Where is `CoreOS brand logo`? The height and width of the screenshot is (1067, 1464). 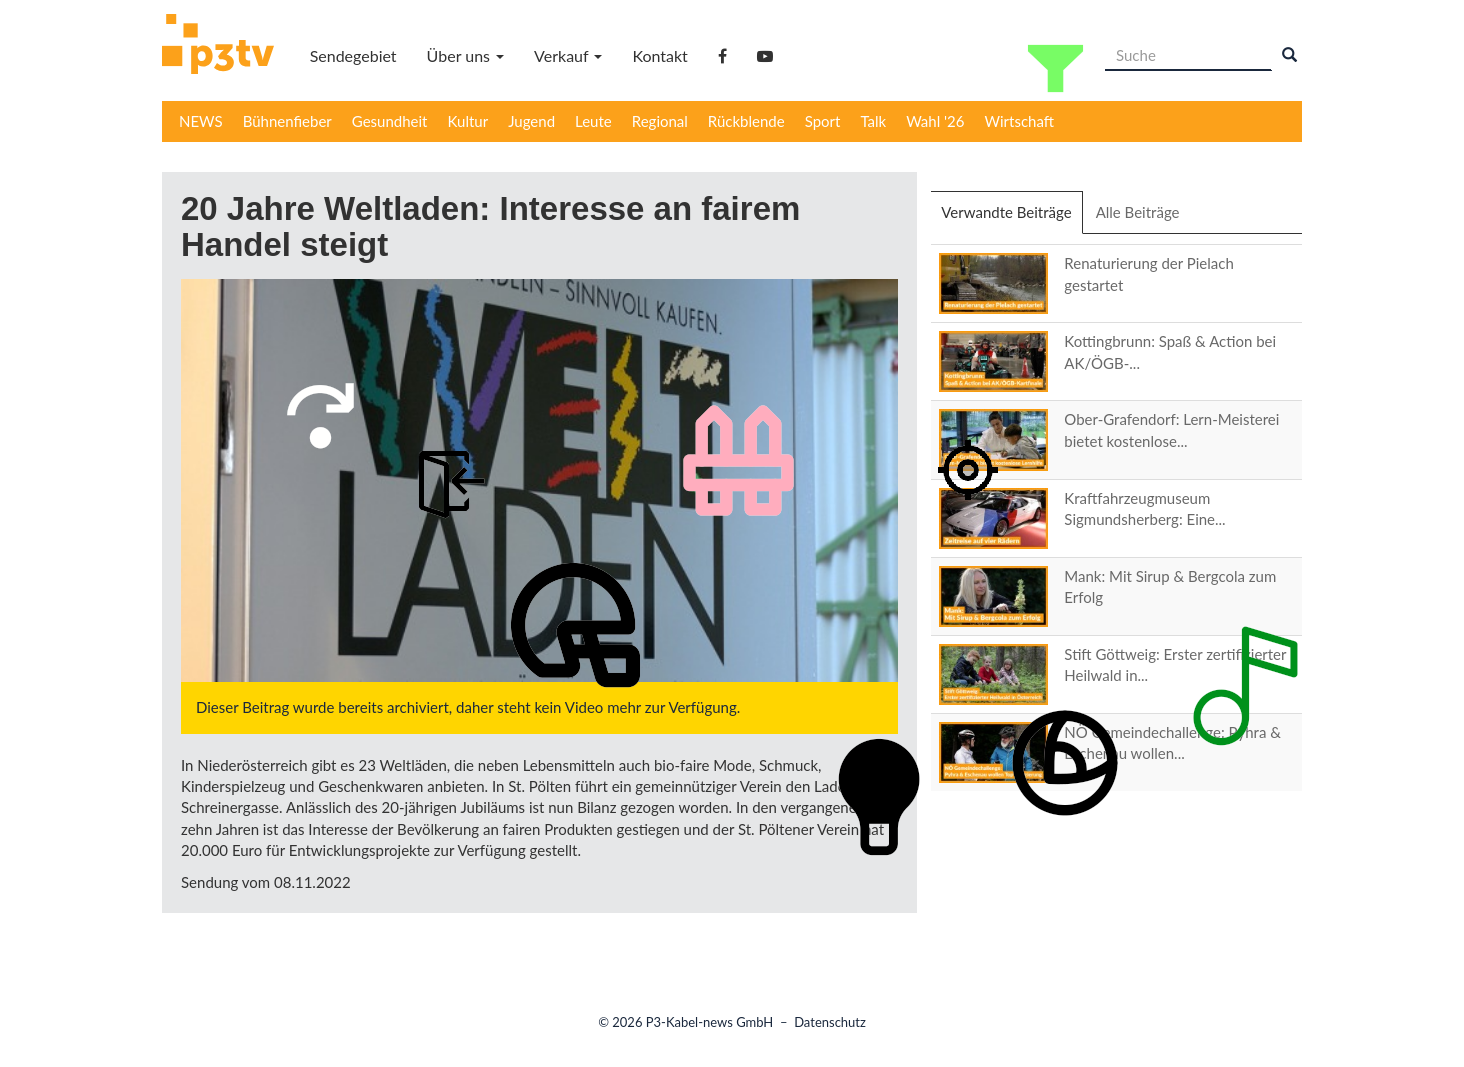 CoreOS brand logo is located at coordinates (1065, 763).